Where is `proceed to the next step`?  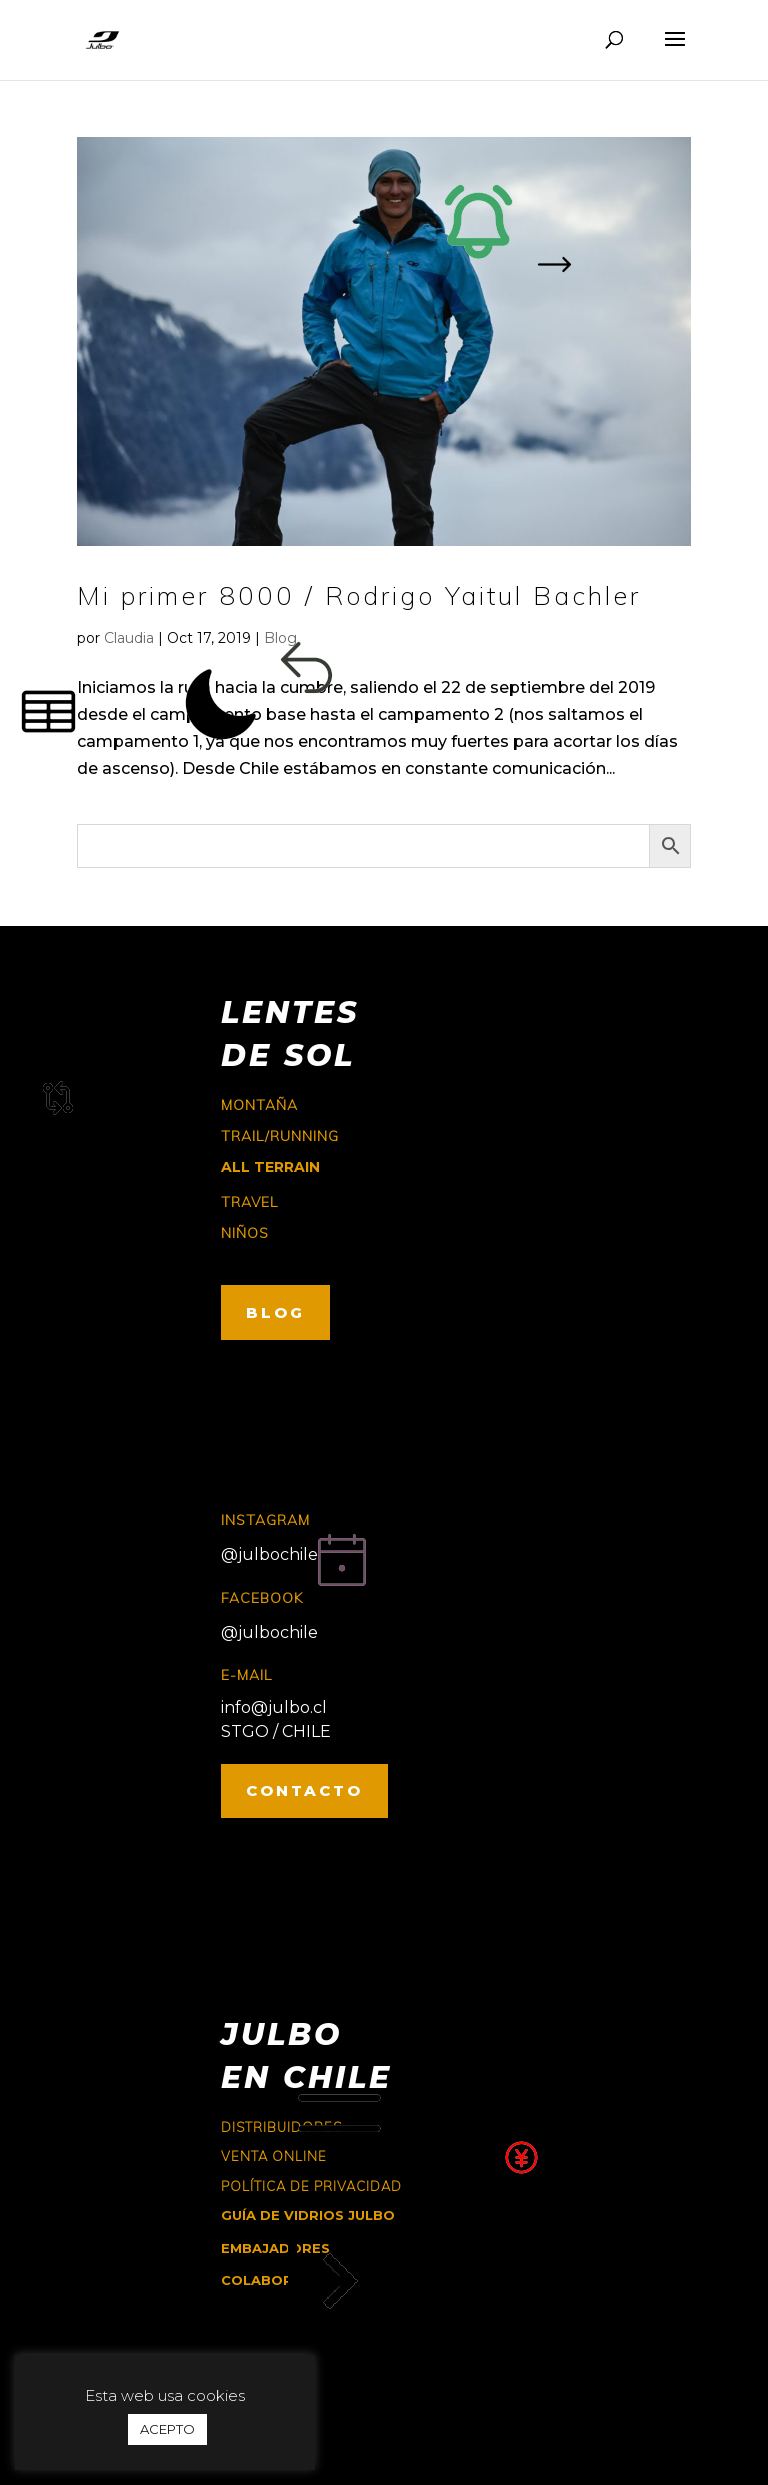 proceed to the next step is located at coordinates (554, 264).